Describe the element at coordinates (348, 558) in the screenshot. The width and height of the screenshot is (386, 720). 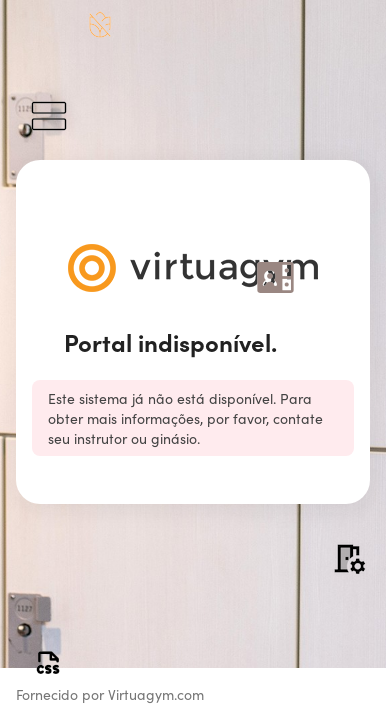
I see `adjust room or space preferences` at that location.